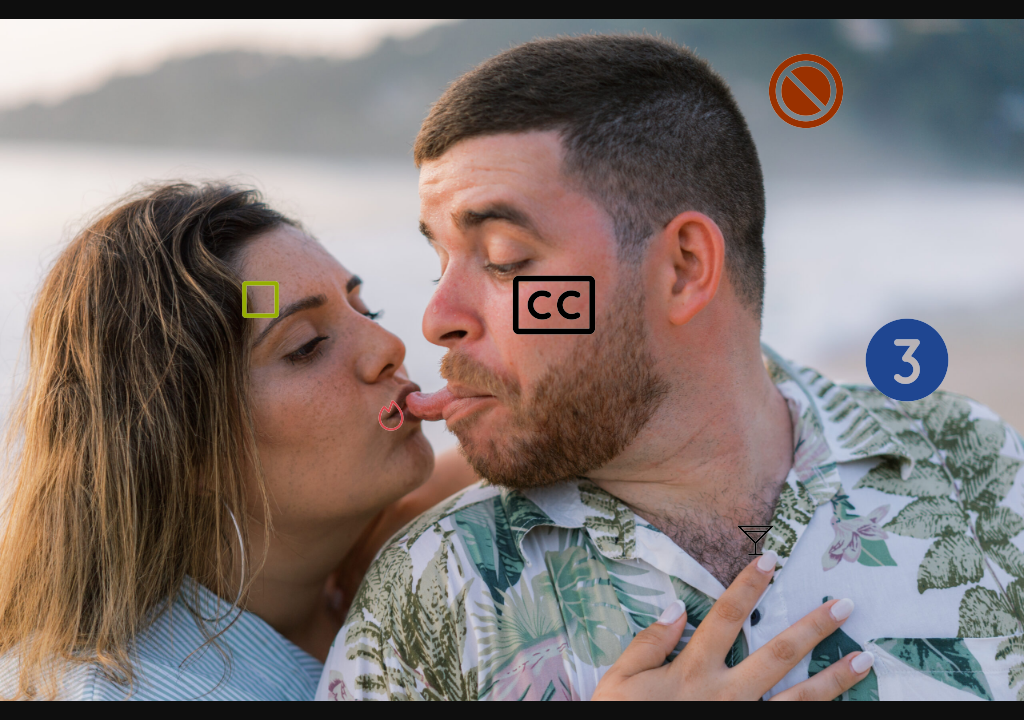 The image size is (1024, 720). Describe the element at coordinates (806, 91) in the screenshot. I see `indicates a blocked or prohibited action` at that location.